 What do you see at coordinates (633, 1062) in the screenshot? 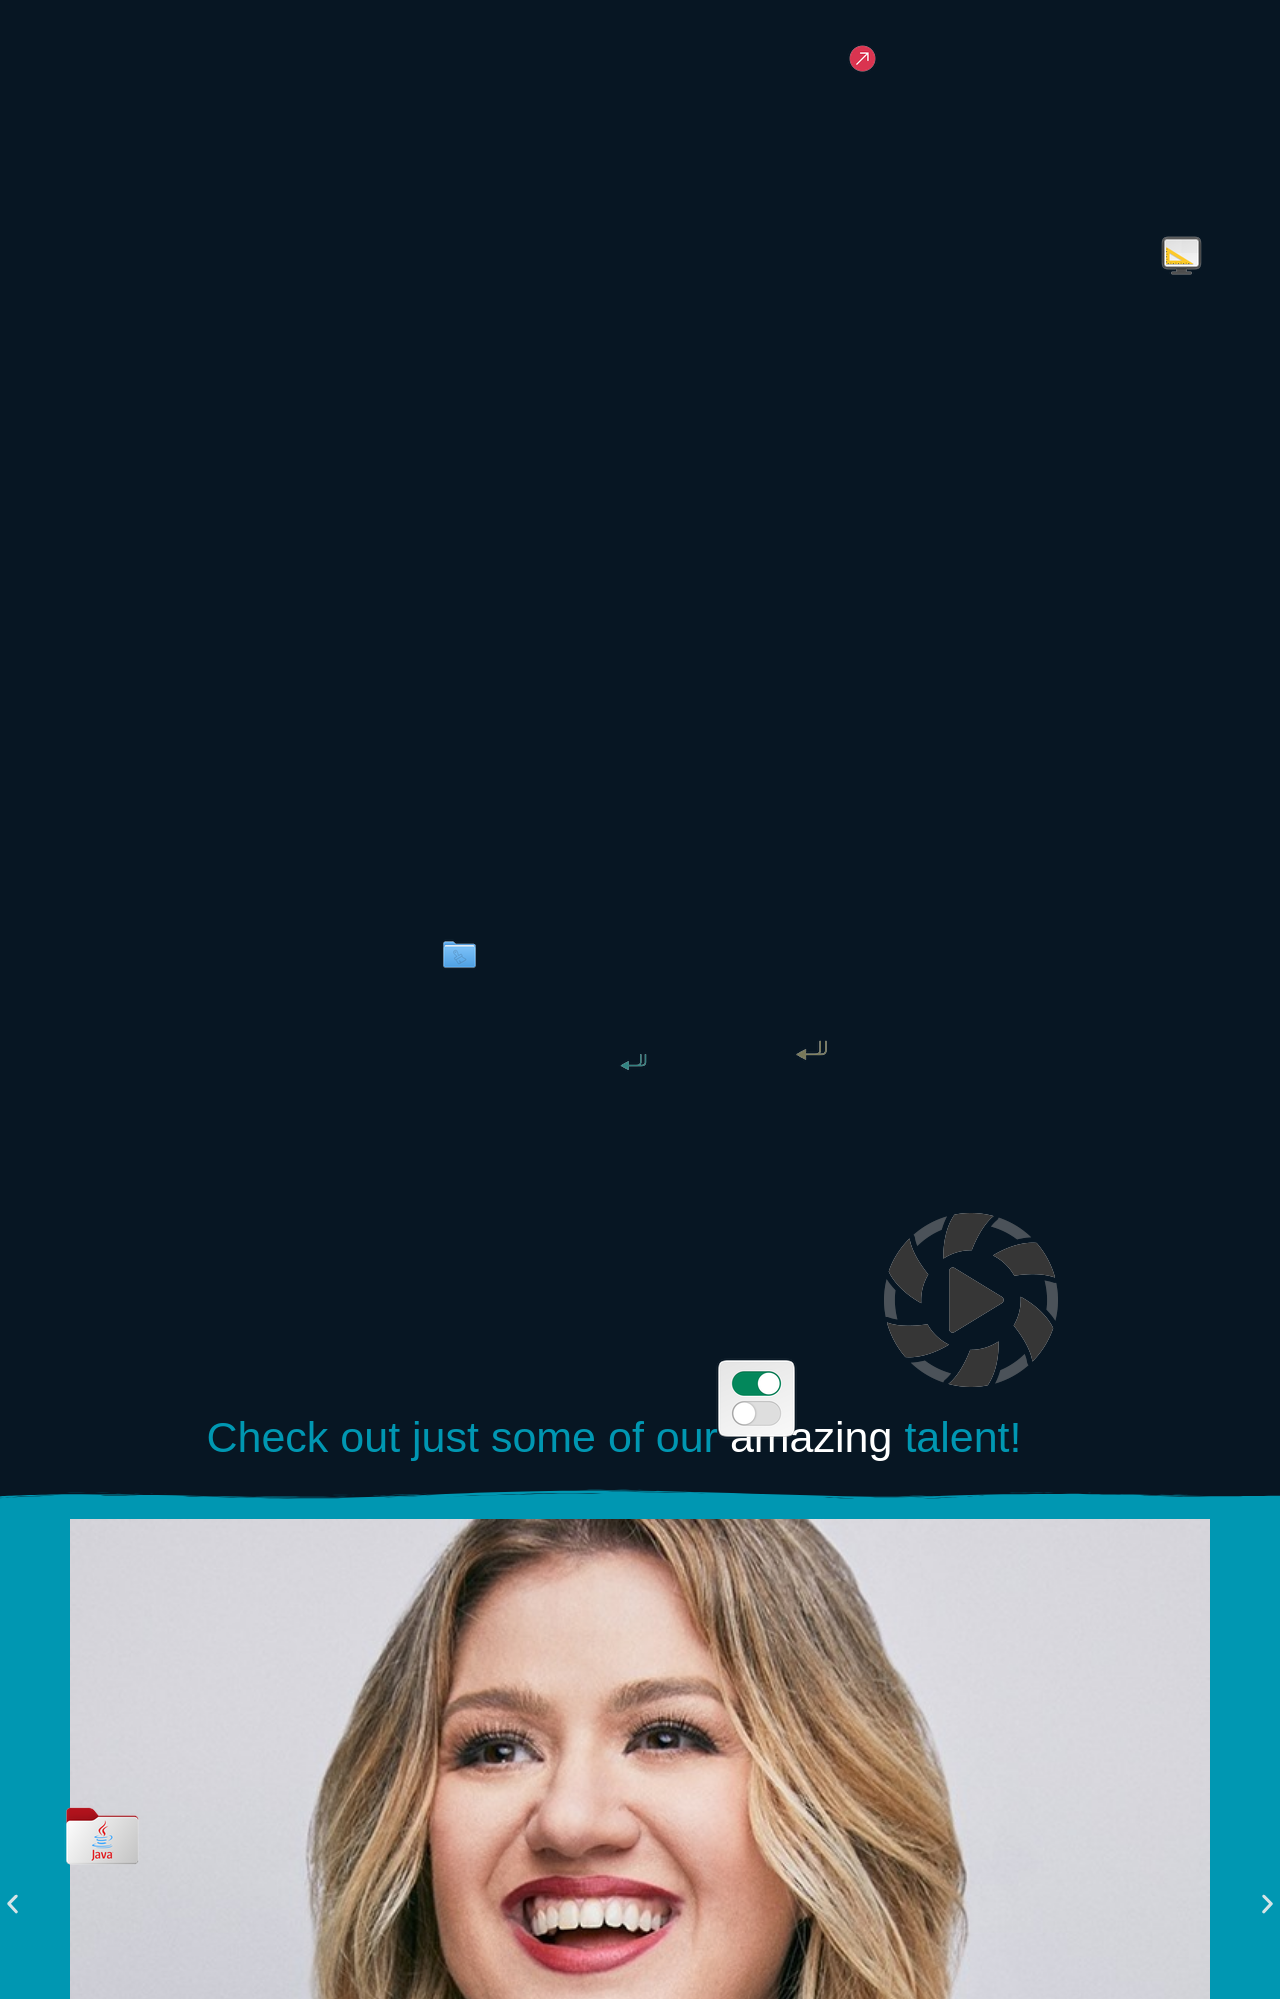
I see `reply all to an email message` at bounding box center [633, 1062].